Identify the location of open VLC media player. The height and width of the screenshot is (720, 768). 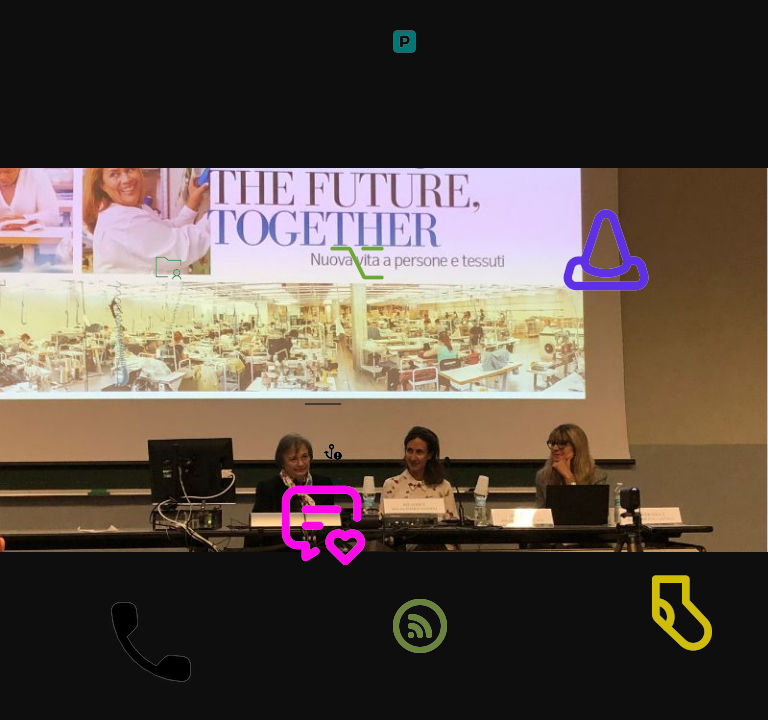
(606, 252).